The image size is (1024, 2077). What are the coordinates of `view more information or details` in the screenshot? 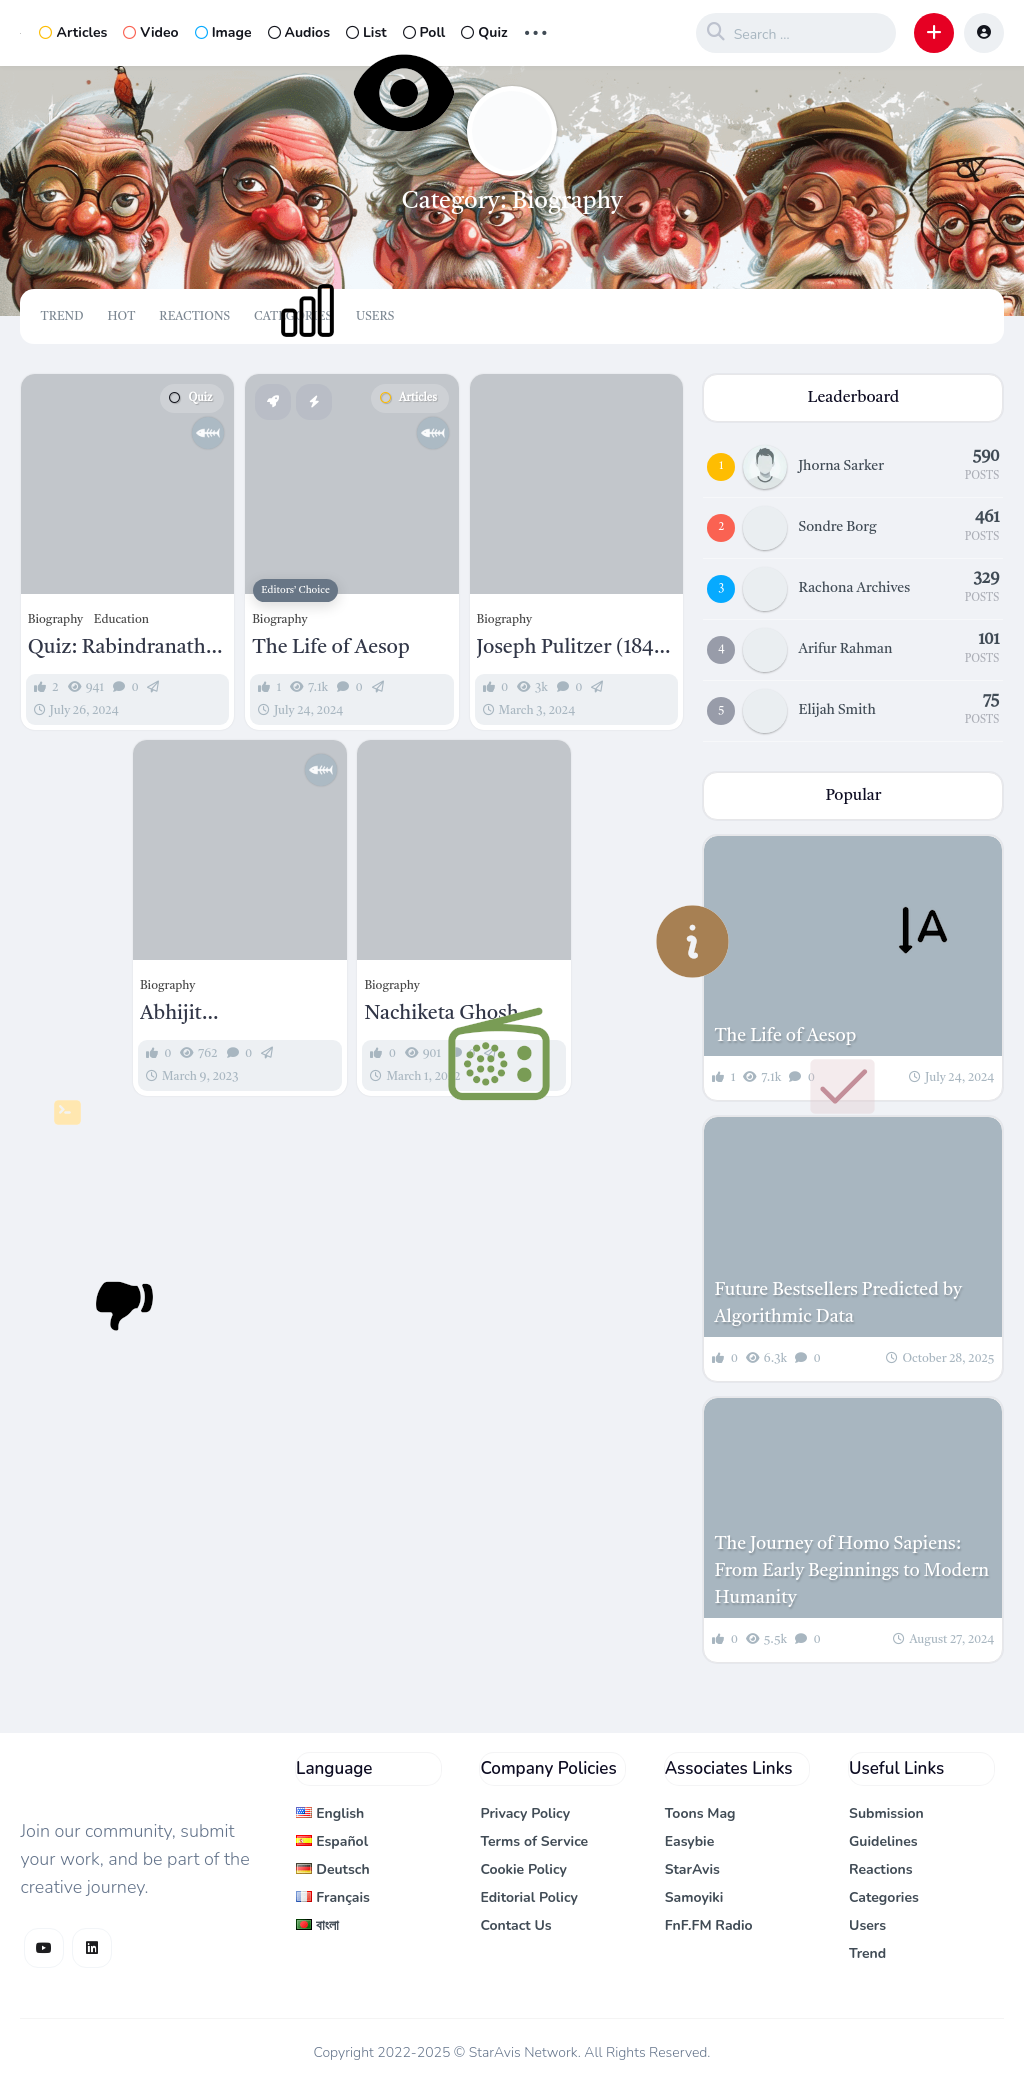 It's located at (692, 941).